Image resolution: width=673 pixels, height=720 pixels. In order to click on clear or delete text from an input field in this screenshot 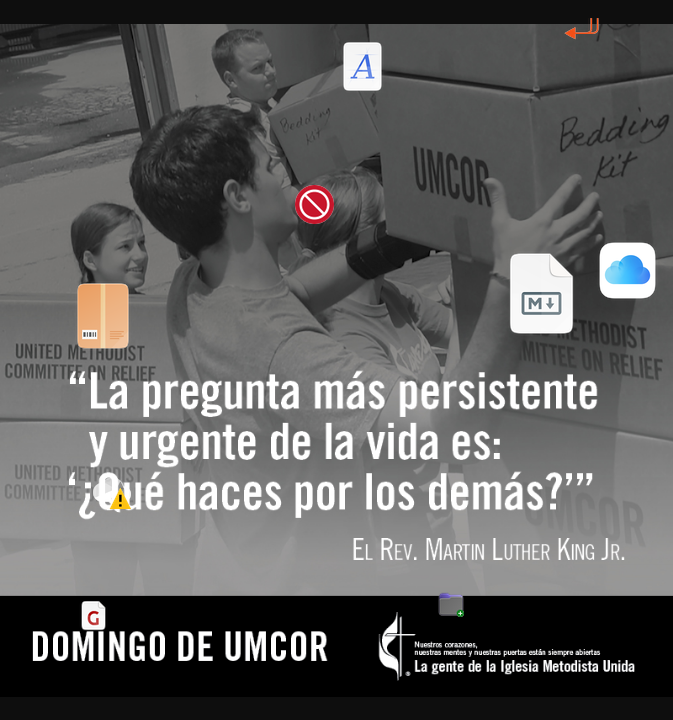, I will do `click(314, 204)`.